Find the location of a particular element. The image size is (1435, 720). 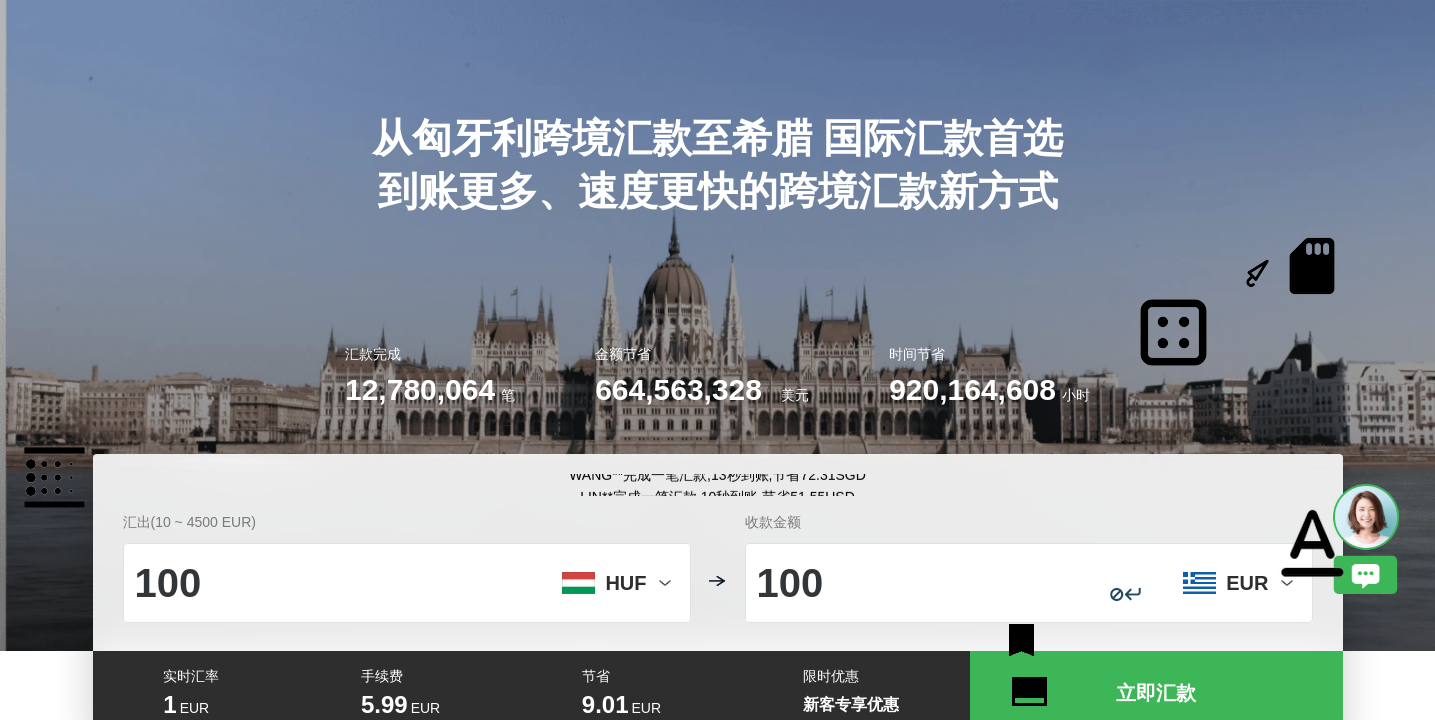

change text formatting options is located at coordinates (1312, 545).